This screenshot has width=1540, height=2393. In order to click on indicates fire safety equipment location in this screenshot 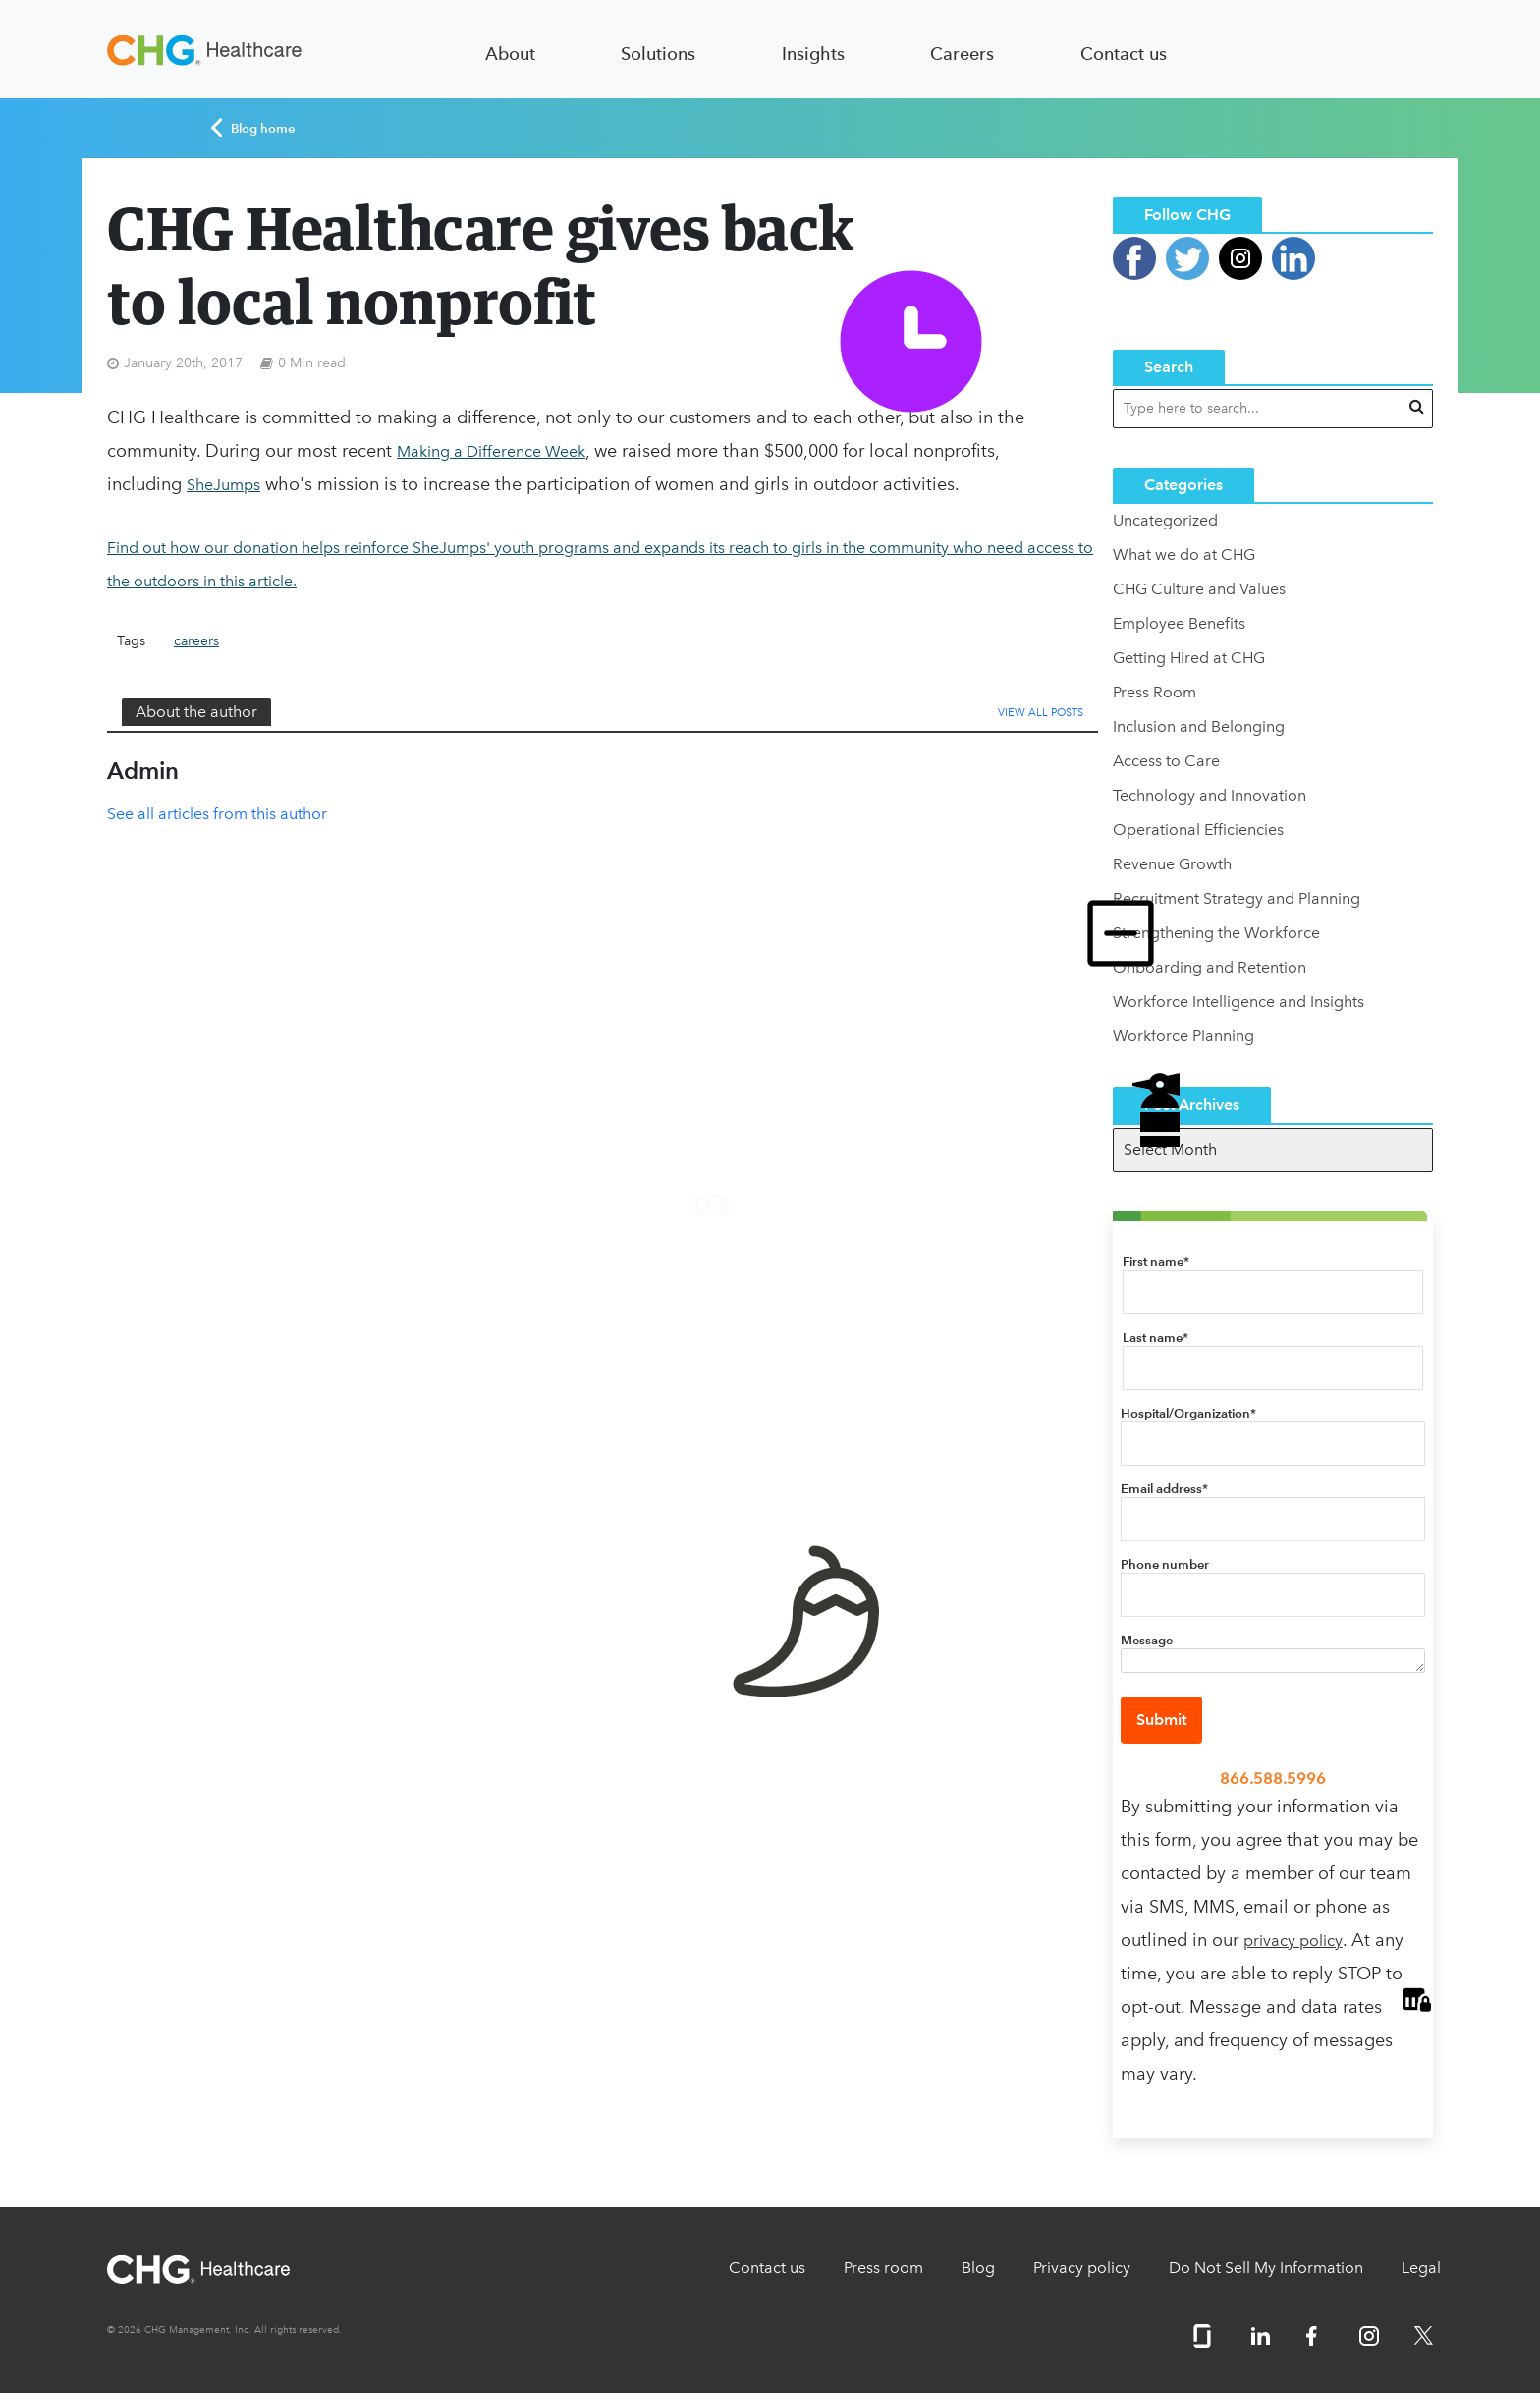, I will do `click(1160, 1108)`.